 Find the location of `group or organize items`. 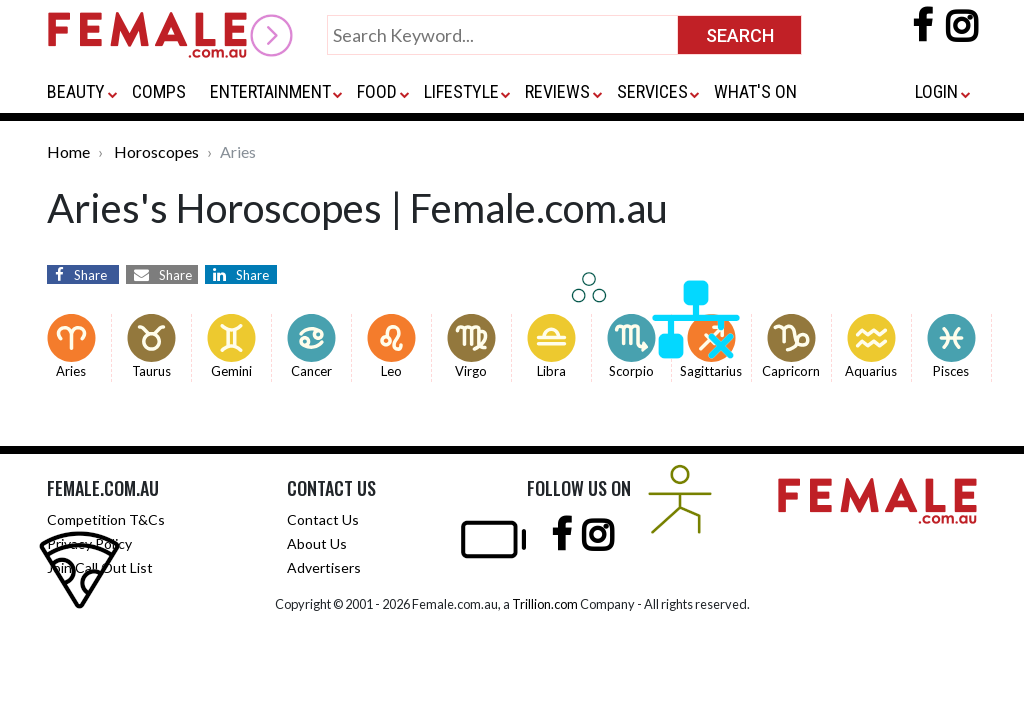

group or organize items is located at coordinates (589, 288).